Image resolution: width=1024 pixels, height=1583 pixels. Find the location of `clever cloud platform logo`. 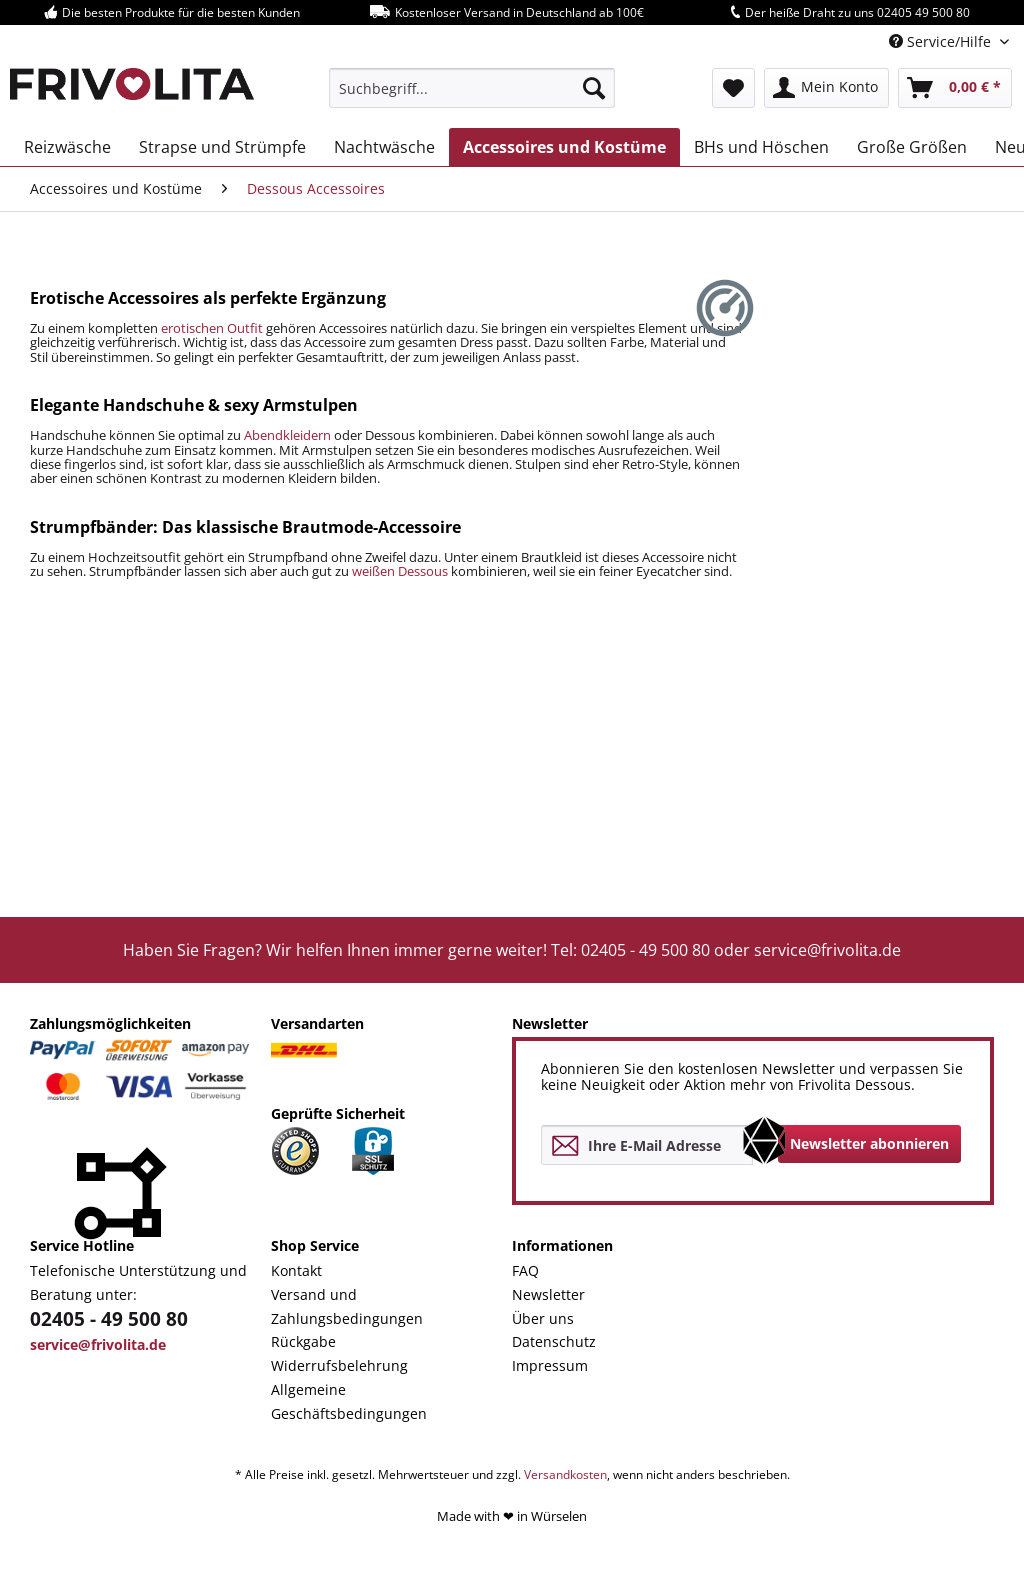

clever cloud platform logo is located at coordinates (764, 1140).